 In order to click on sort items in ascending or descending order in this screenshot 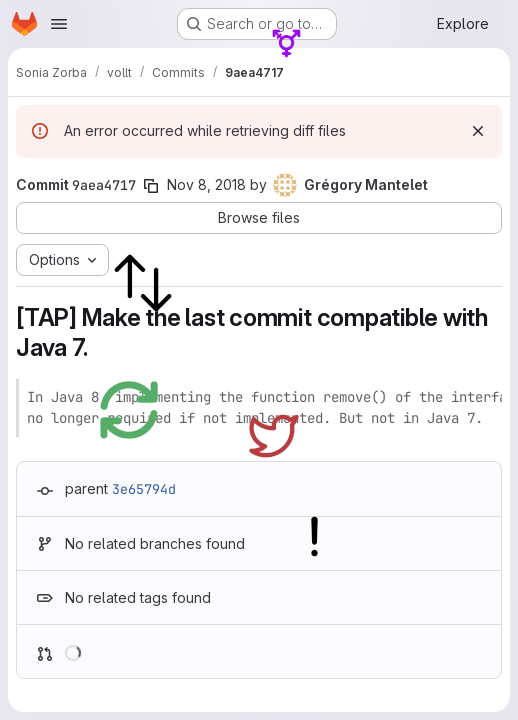, I will do `click(143, 283)`.